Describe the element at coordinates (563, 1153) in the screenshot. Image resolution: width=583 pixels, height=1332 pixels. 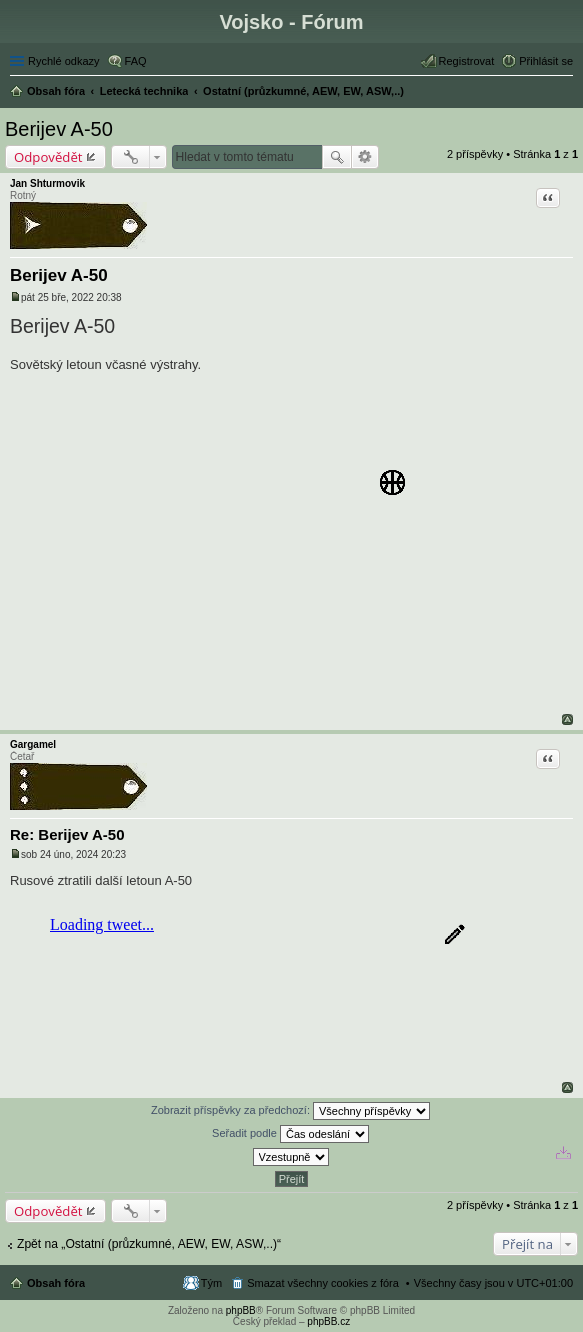
I see `download a file to your device` at that location.